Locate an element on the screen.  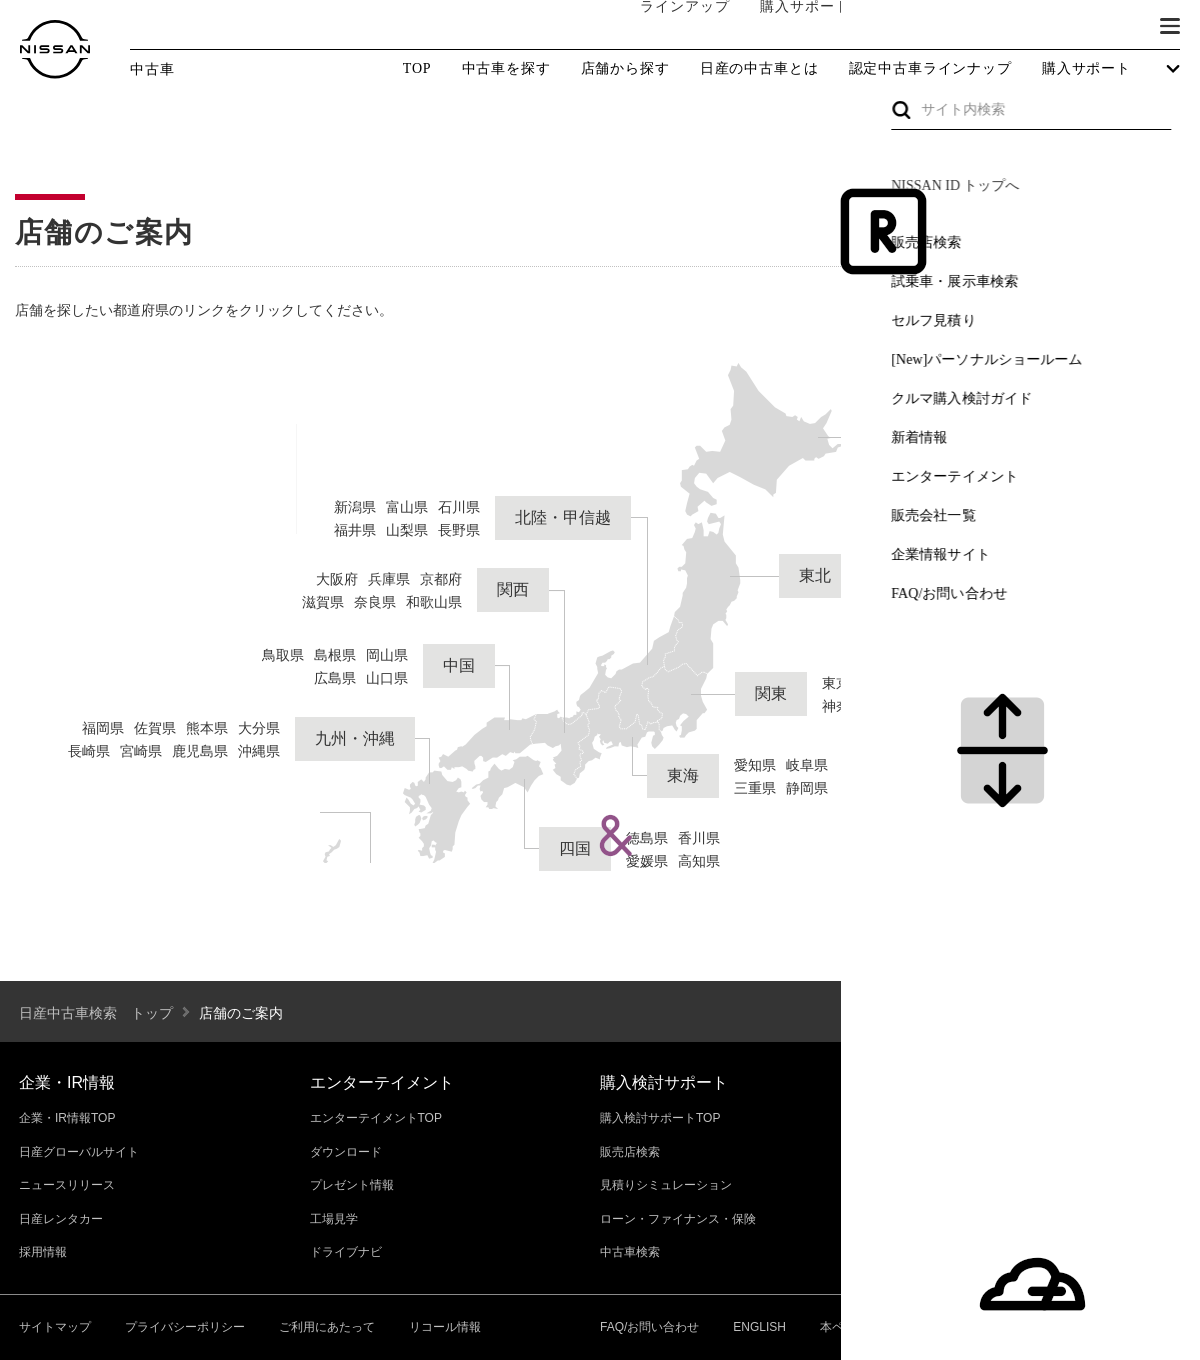
expand content vertically is located at coordinates (1002, 750).